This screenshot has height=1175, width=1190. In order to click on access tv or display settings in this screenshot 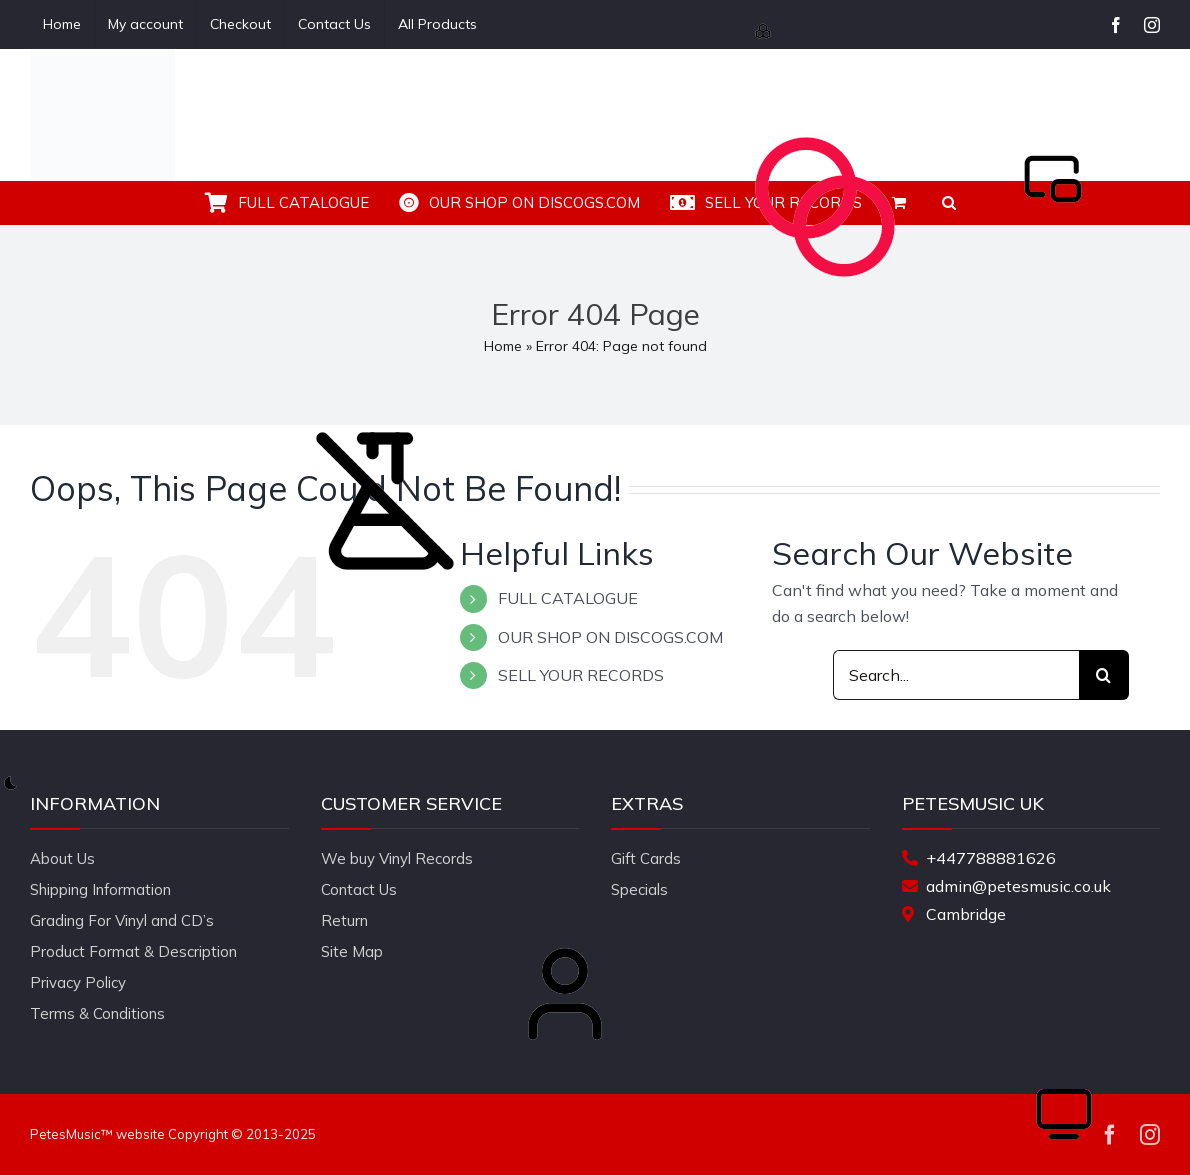, I will do `click(1064, 1114)`.